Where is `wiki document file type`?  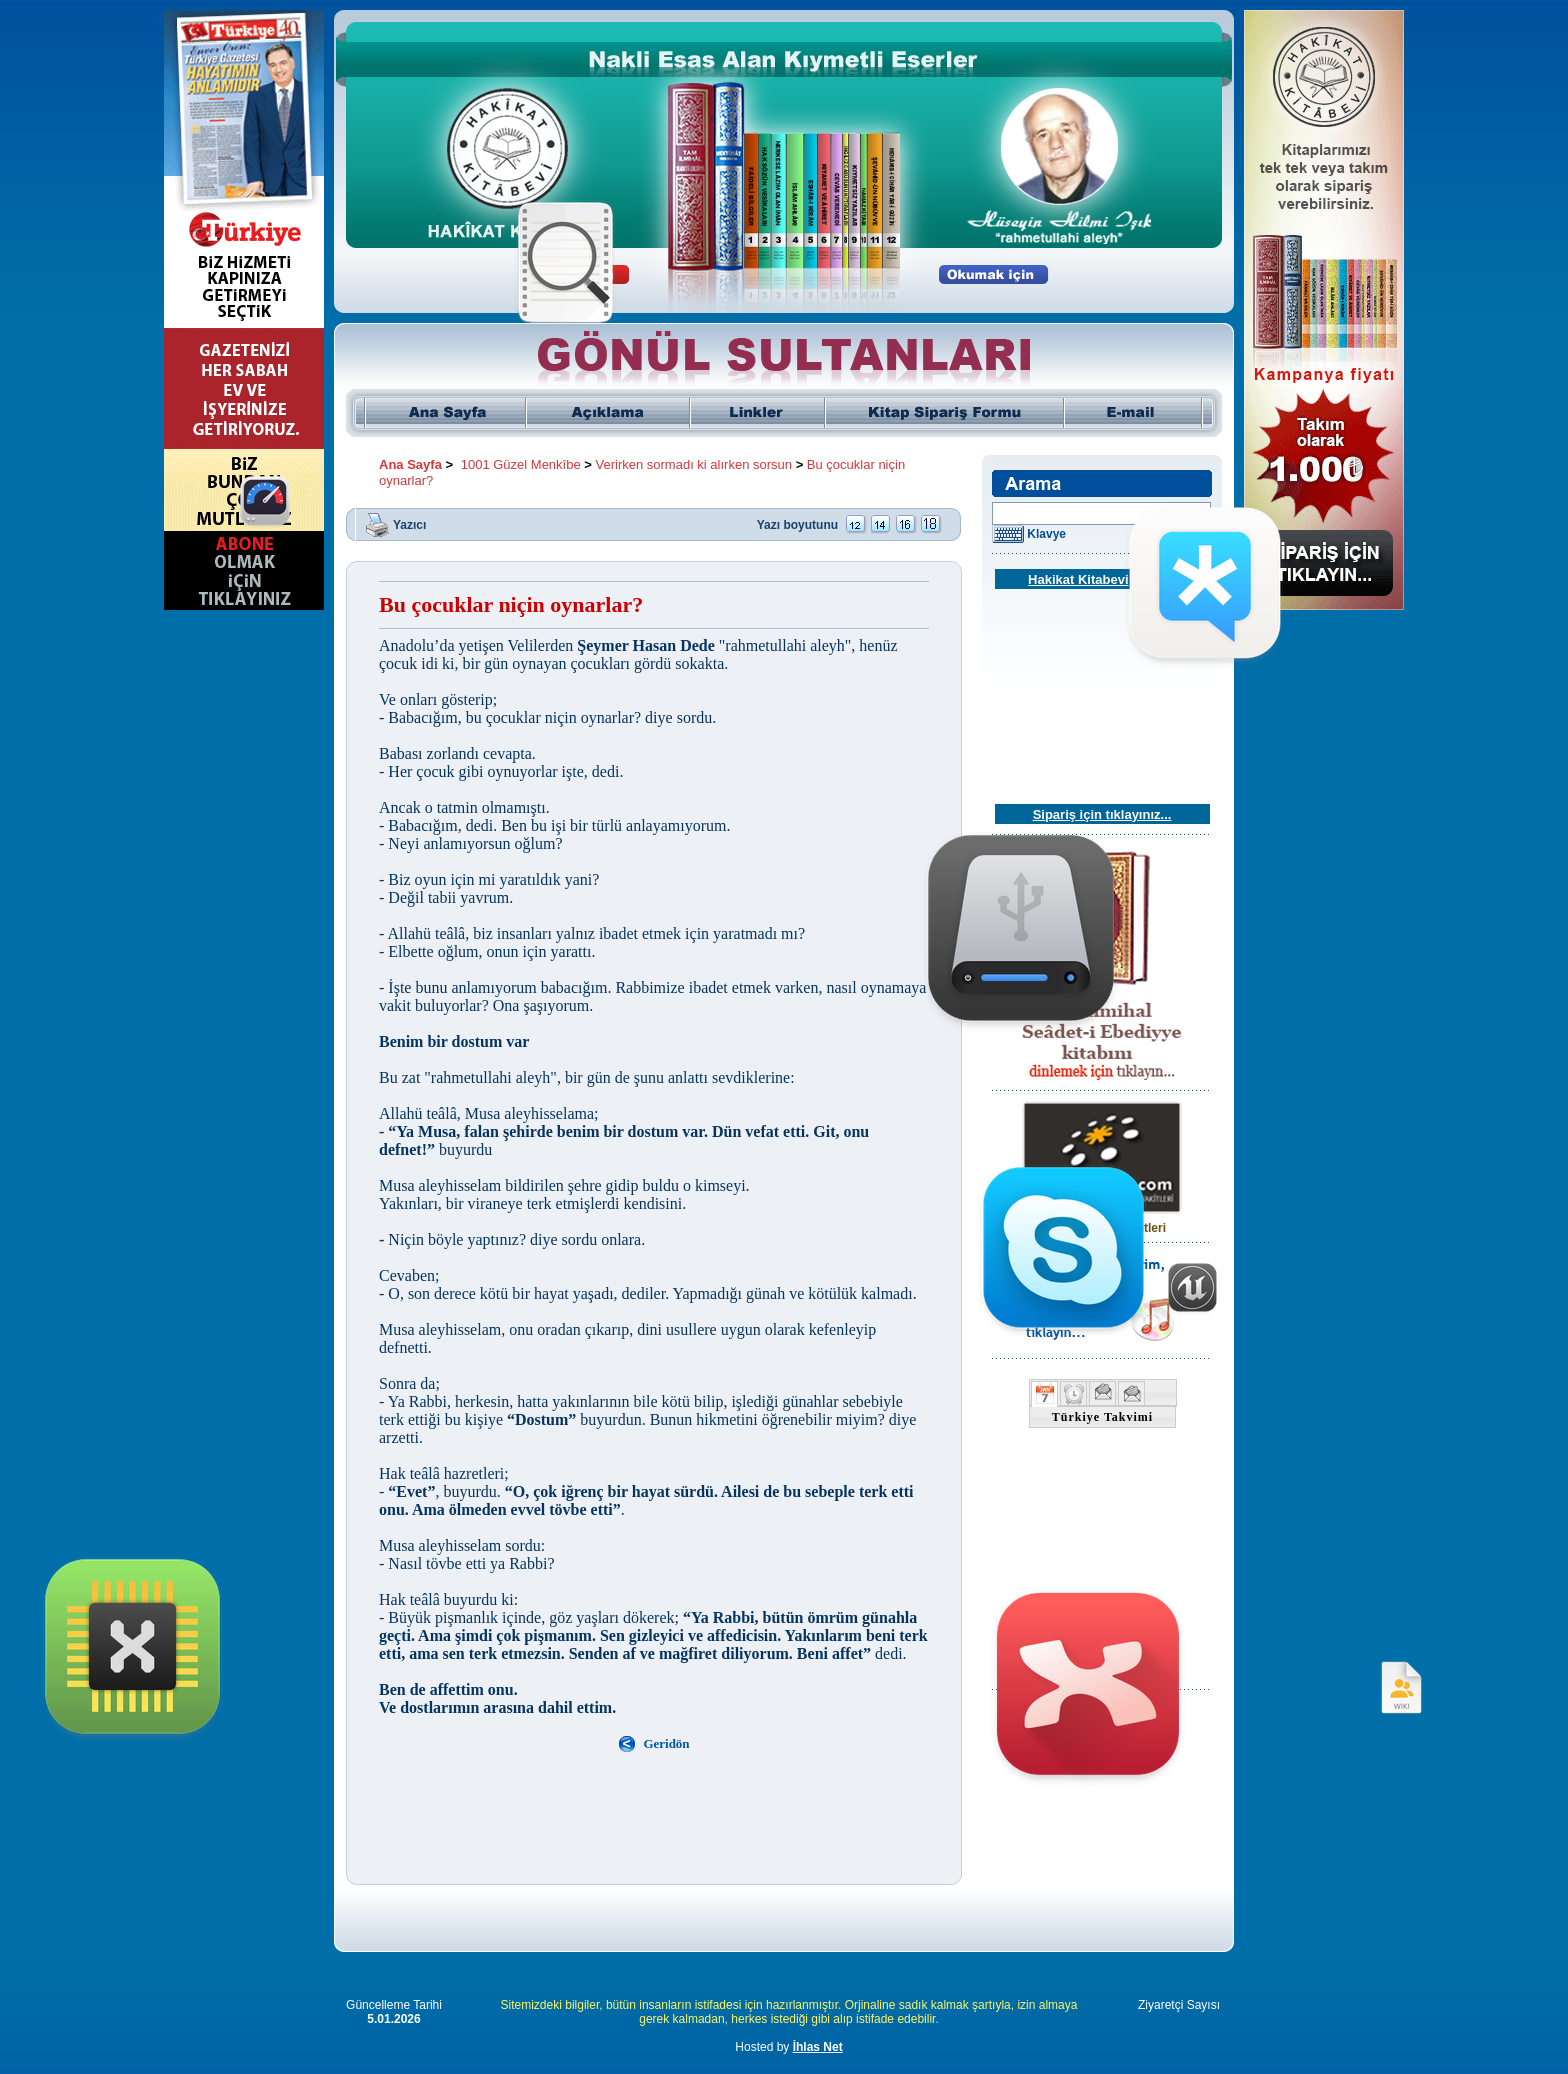 wiki document file type is located at coordinates (1401, 1688).